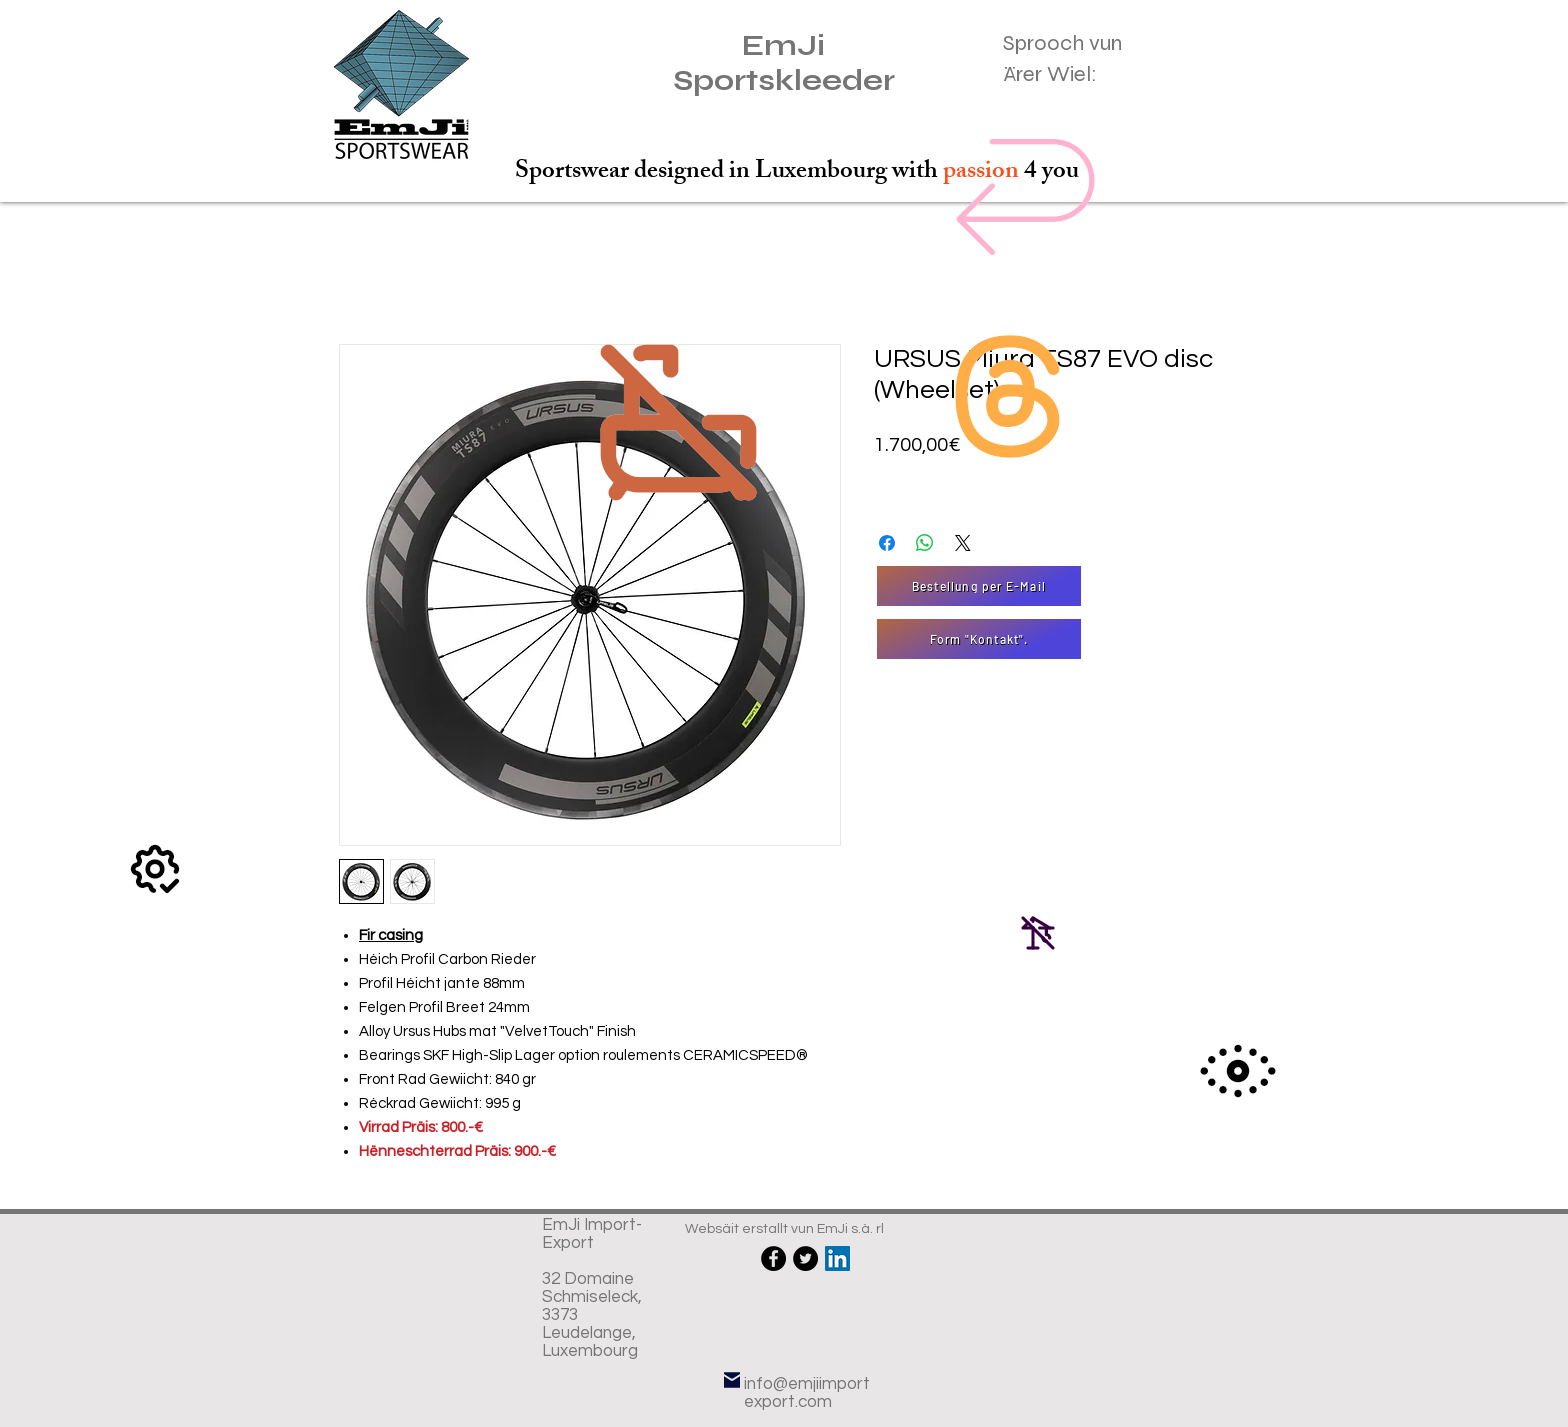 The height and width of the screenshot is (1427, 1568). I want to click on indicates bathtub or bath feature is unavailable, so click(678, 422).